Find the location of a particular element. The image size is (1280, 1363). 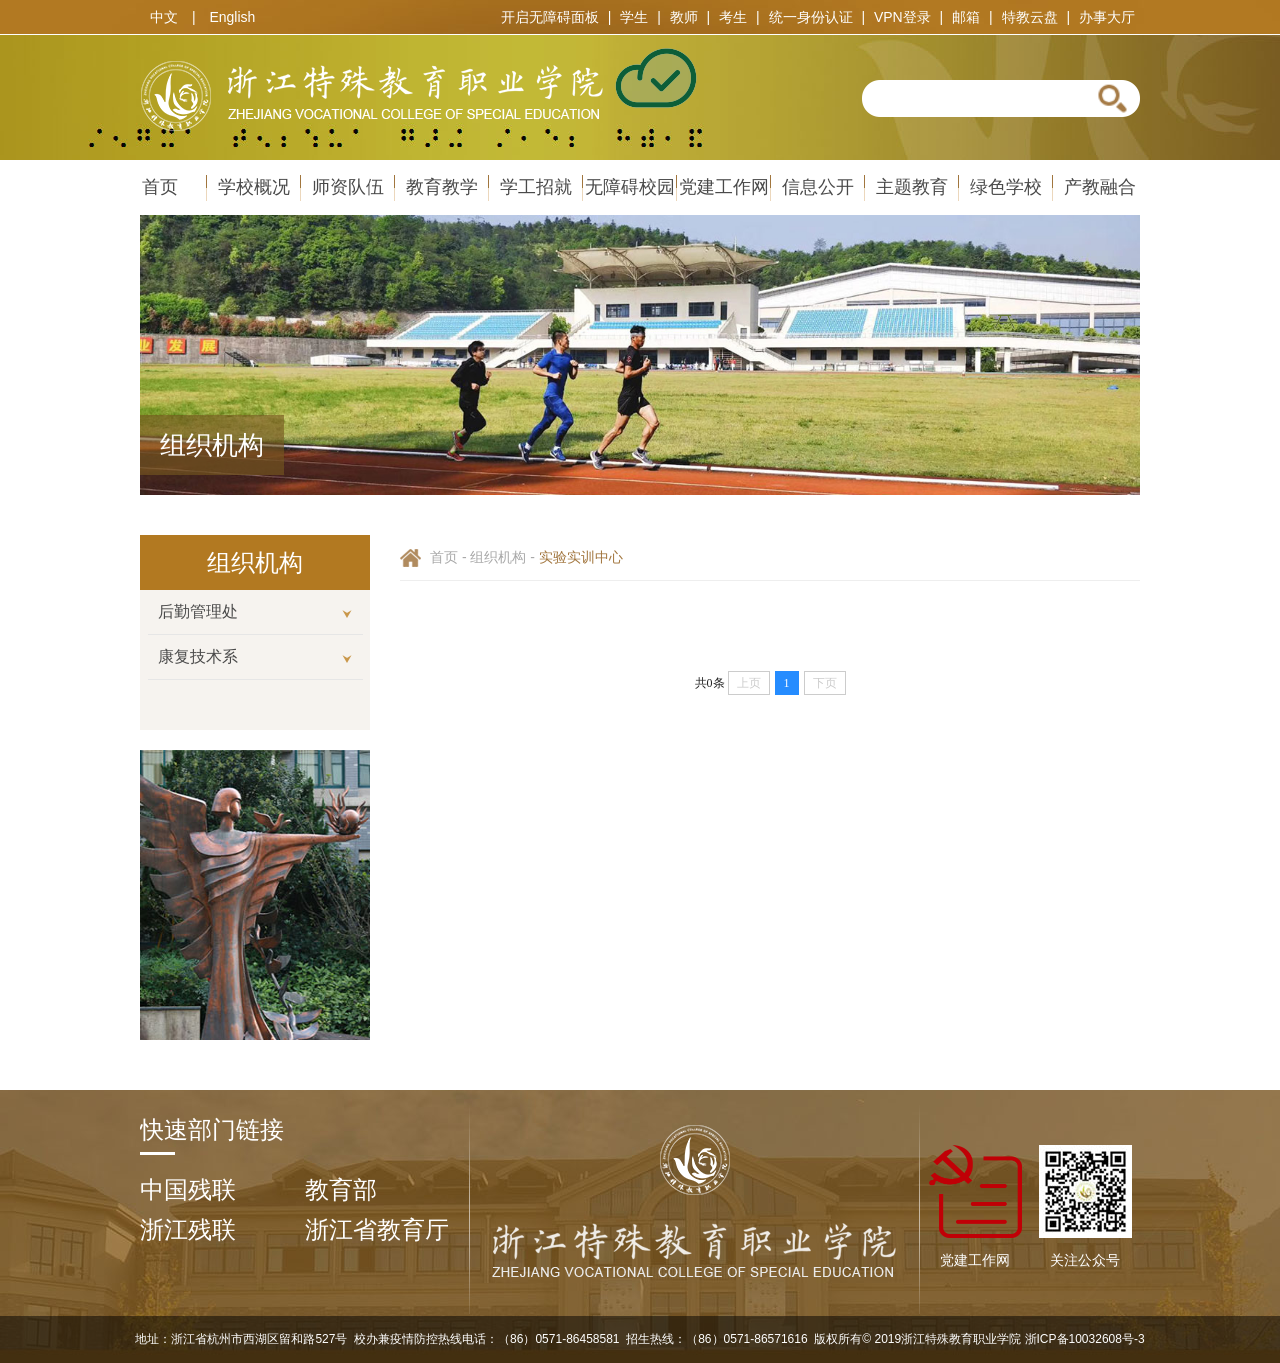

find nearby picnic areas is located at coordinates (1004, 321).